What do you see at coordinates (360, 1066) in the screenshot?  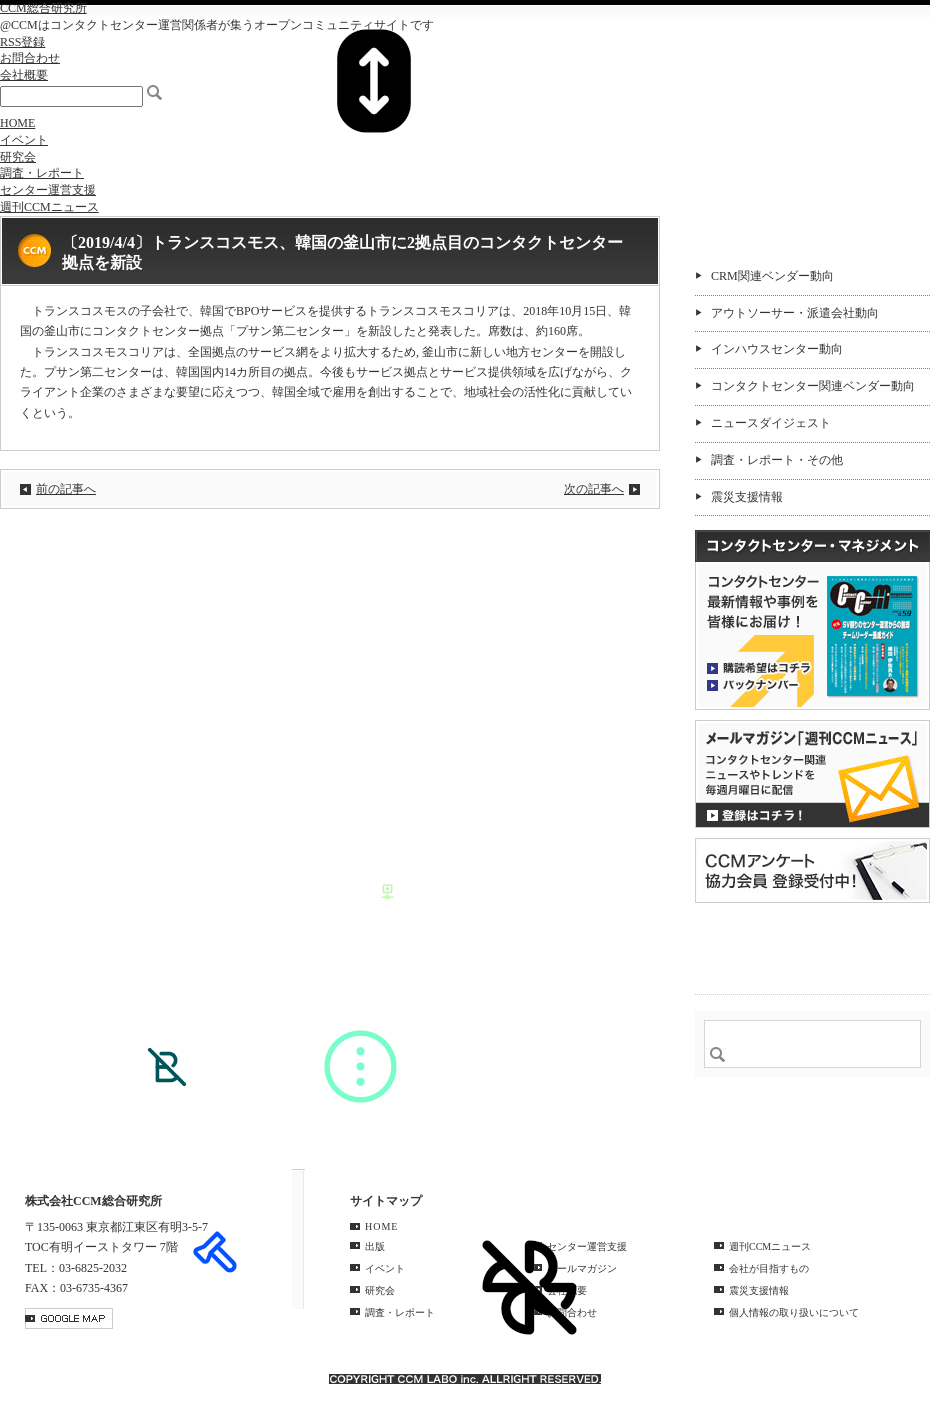 I see `open more options menu` at bounding box center [360, 1066].